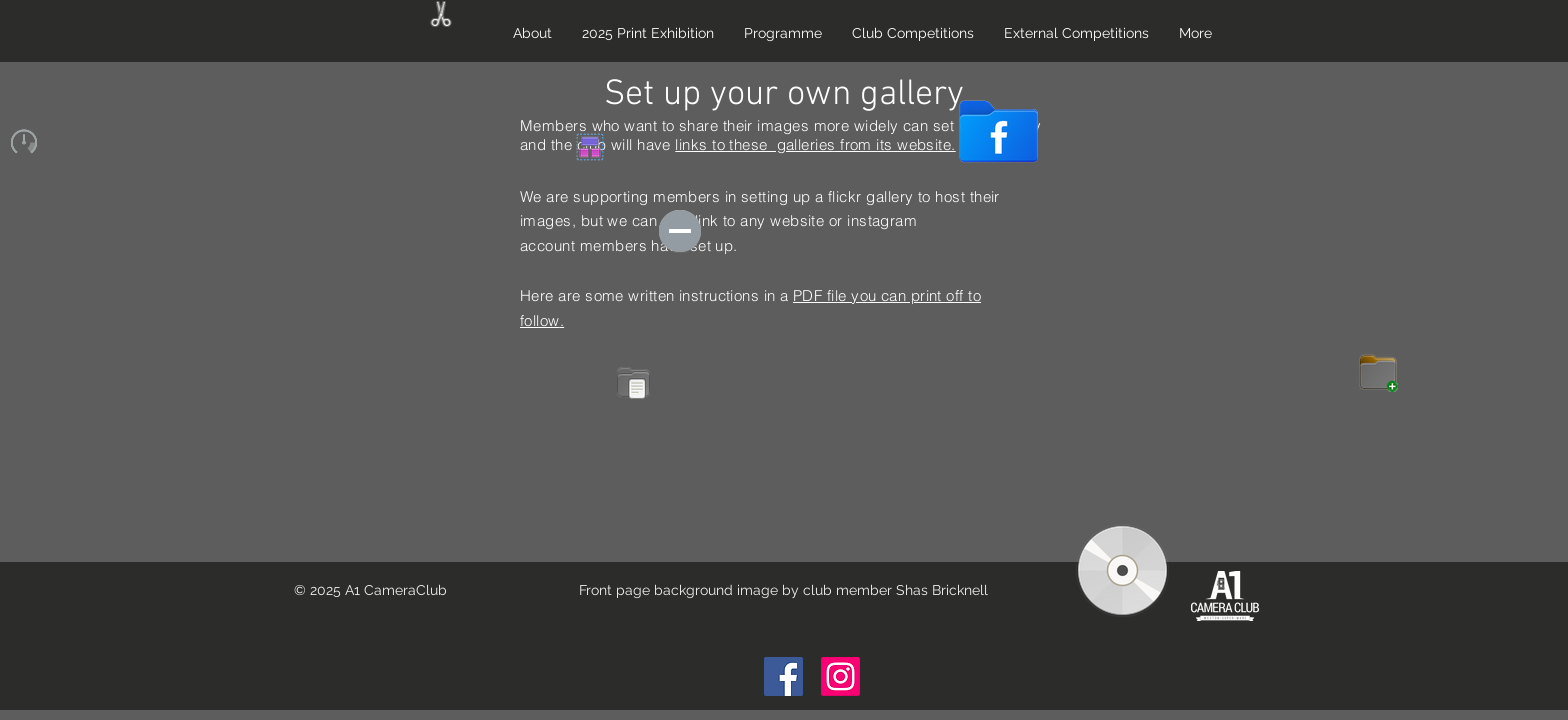 Image resolution: width=1568 pixels, height=720 pixels. I want to click on select all items in the current view, so click(590, 147).